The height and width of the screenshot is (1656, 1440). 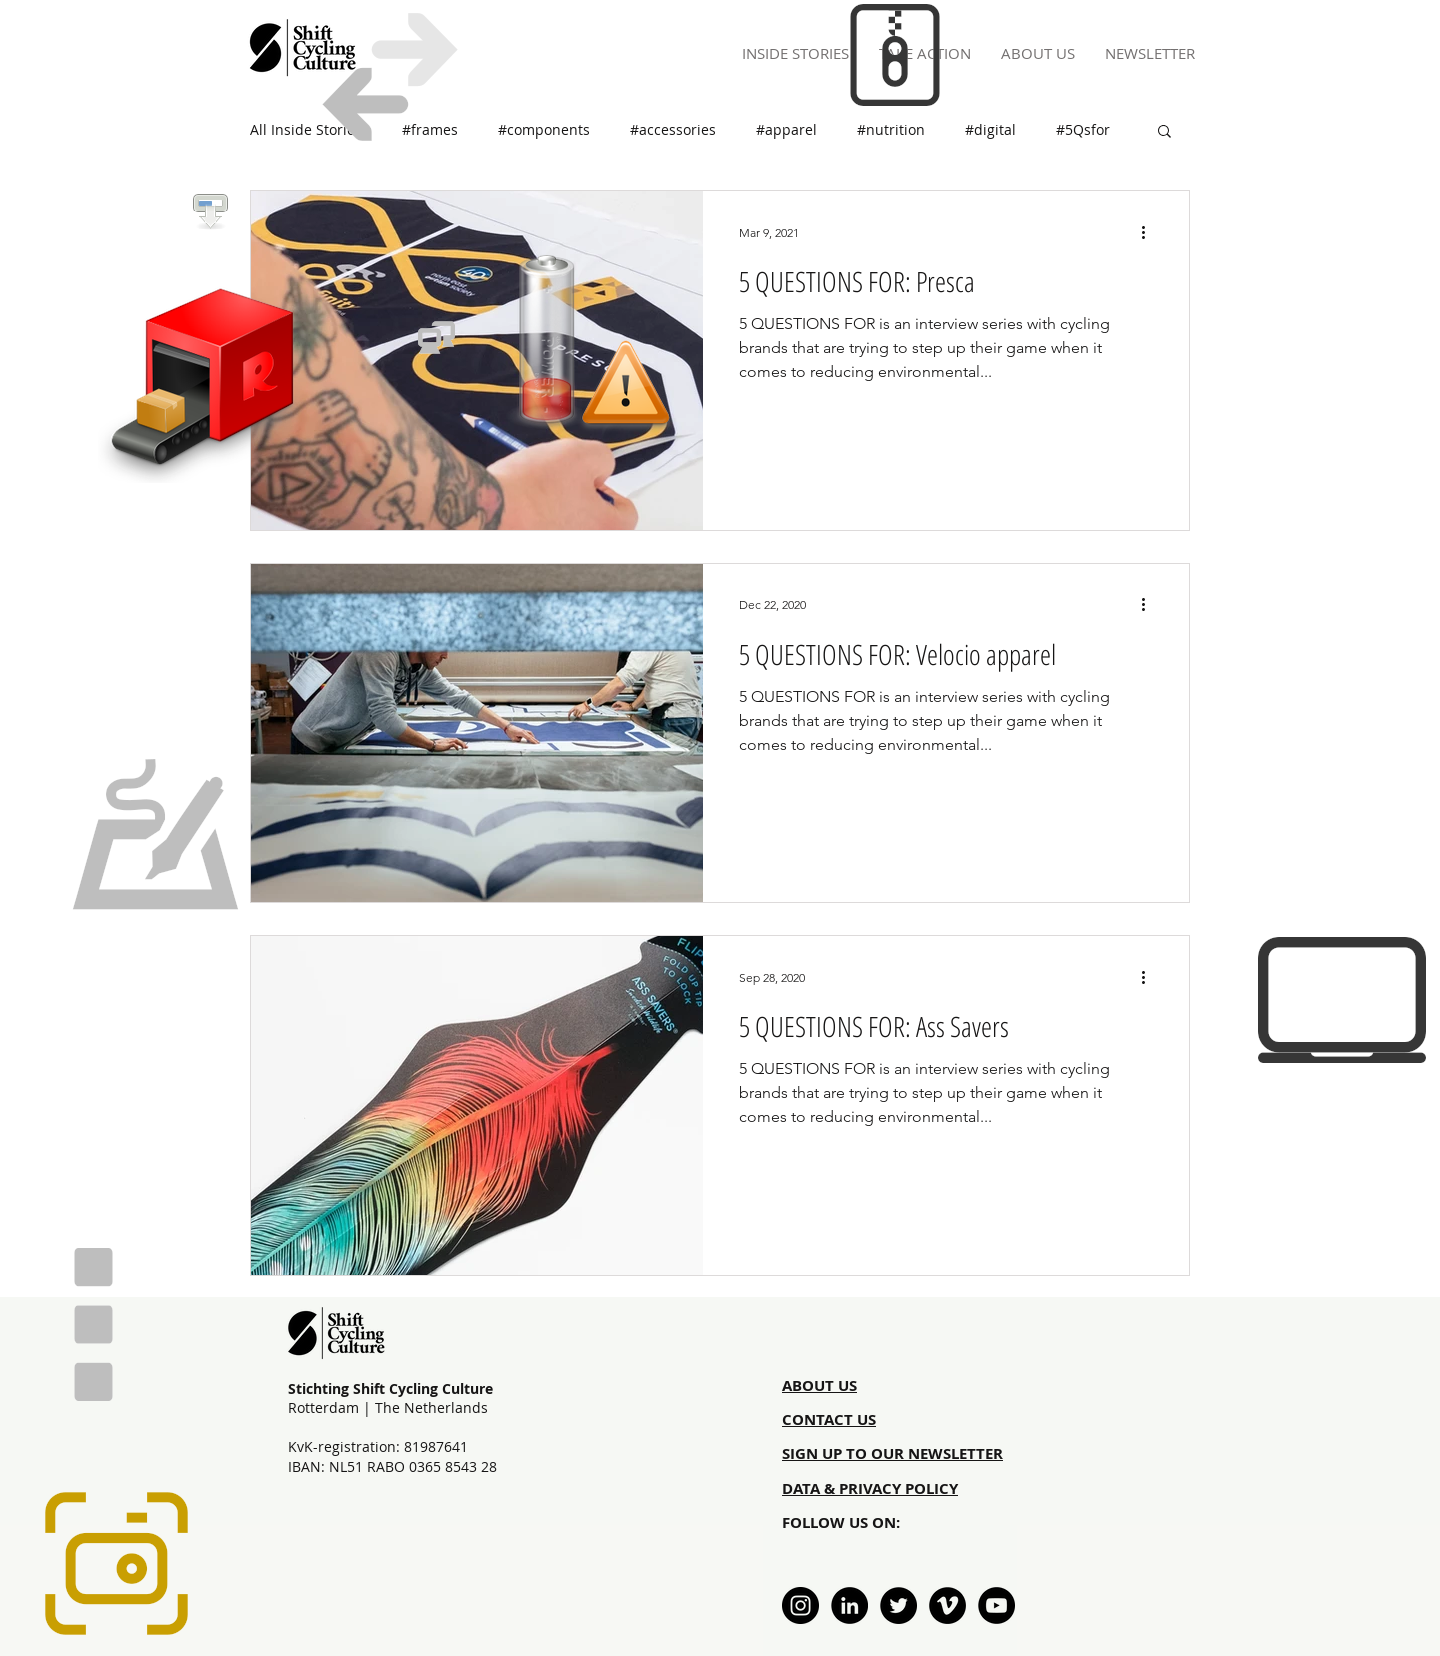 What do you see at coordinates (1342, 1000) in the screenshot?
I see `indicates laptop or portable computer device` at bounding box center [1342, 1000].